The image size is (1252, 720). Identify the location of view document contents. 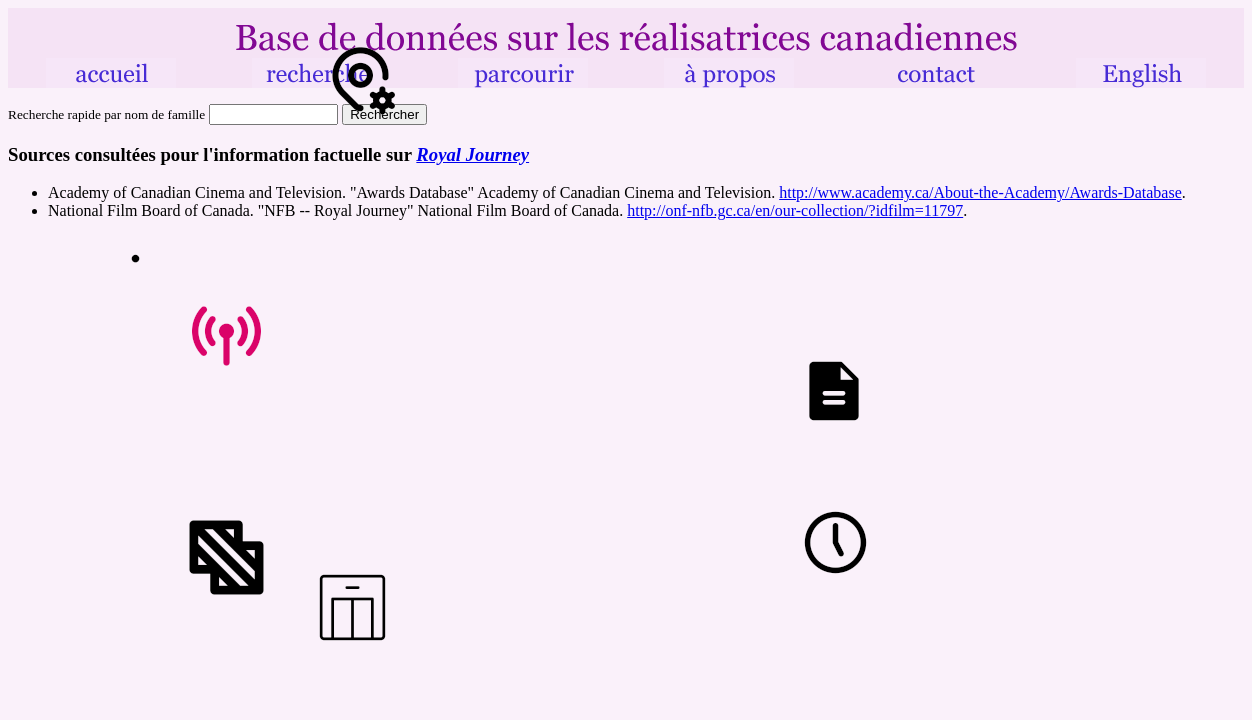
(834, 391).